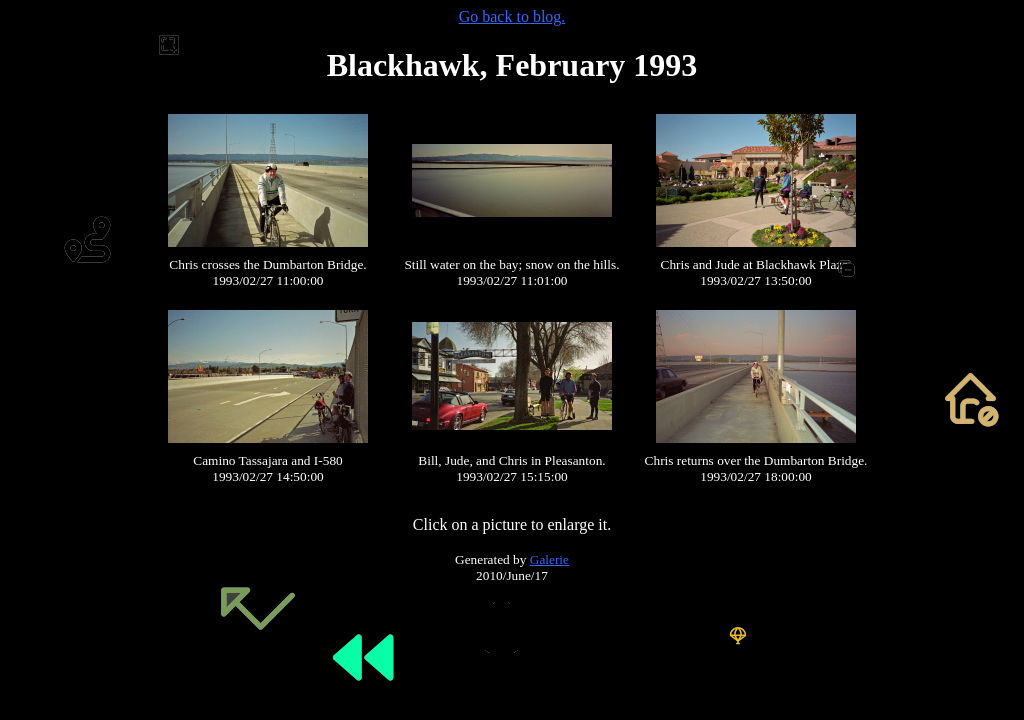 The width and height of the screenshot is (1024, 720). Describe the element at coordinates (258, 606) in the screenshot. I see `go back or return to previous step` at that location.